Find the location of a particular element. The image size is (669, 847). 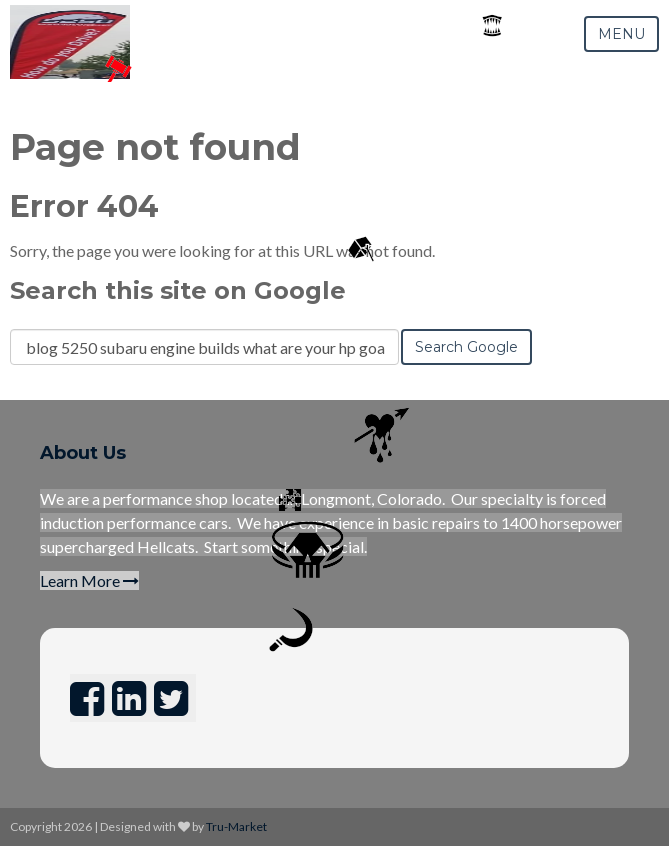

access puzzle or brain training games is located at coordinates (290, 500).